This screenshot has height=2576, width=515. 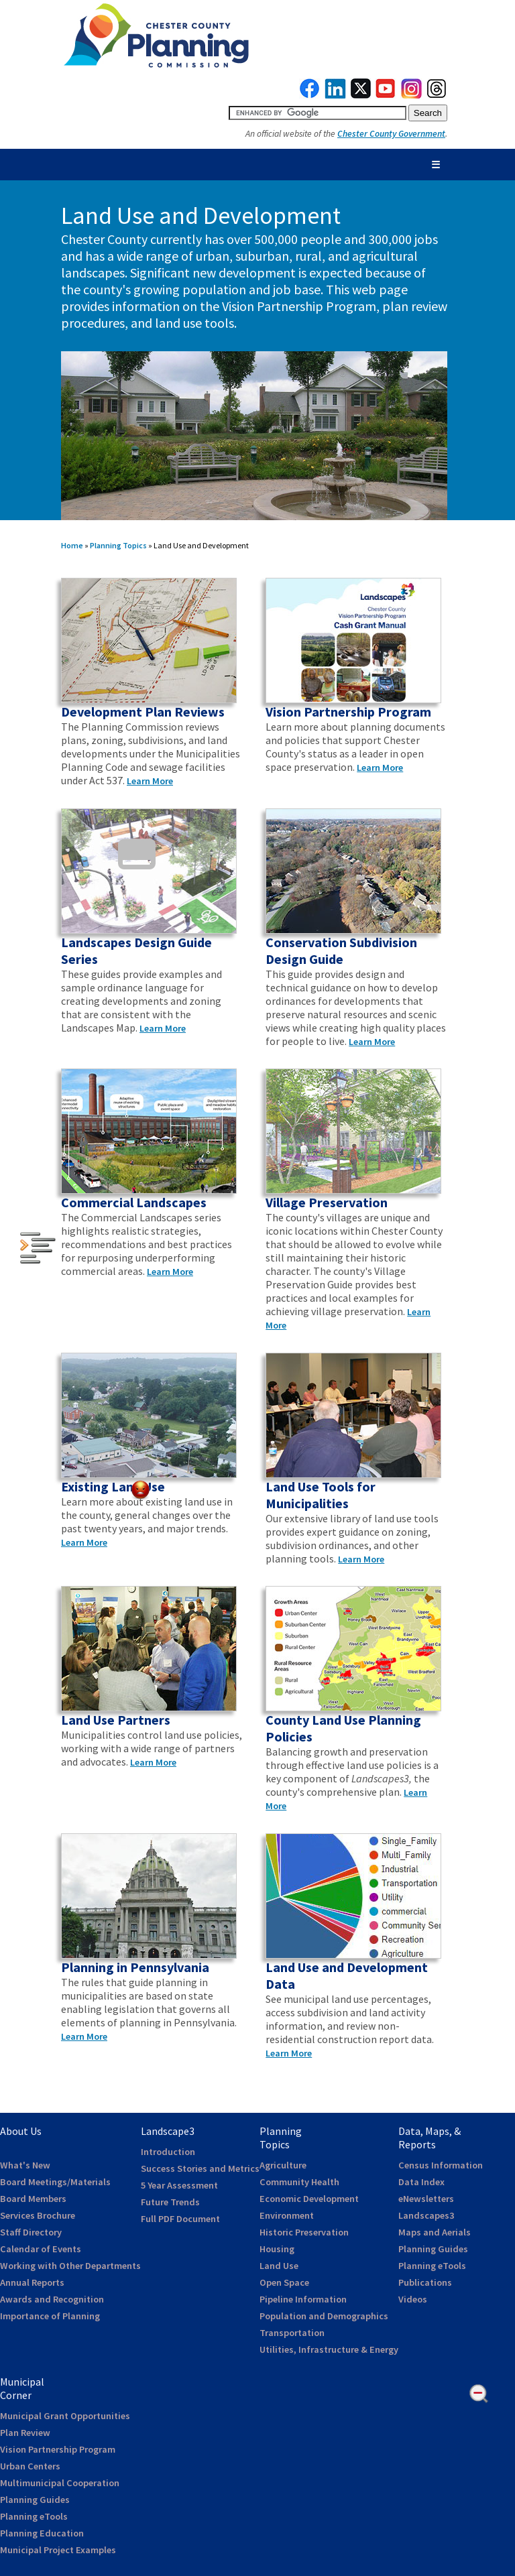 I want to click on zoom out of the current view, so click(x=479, y=2394).